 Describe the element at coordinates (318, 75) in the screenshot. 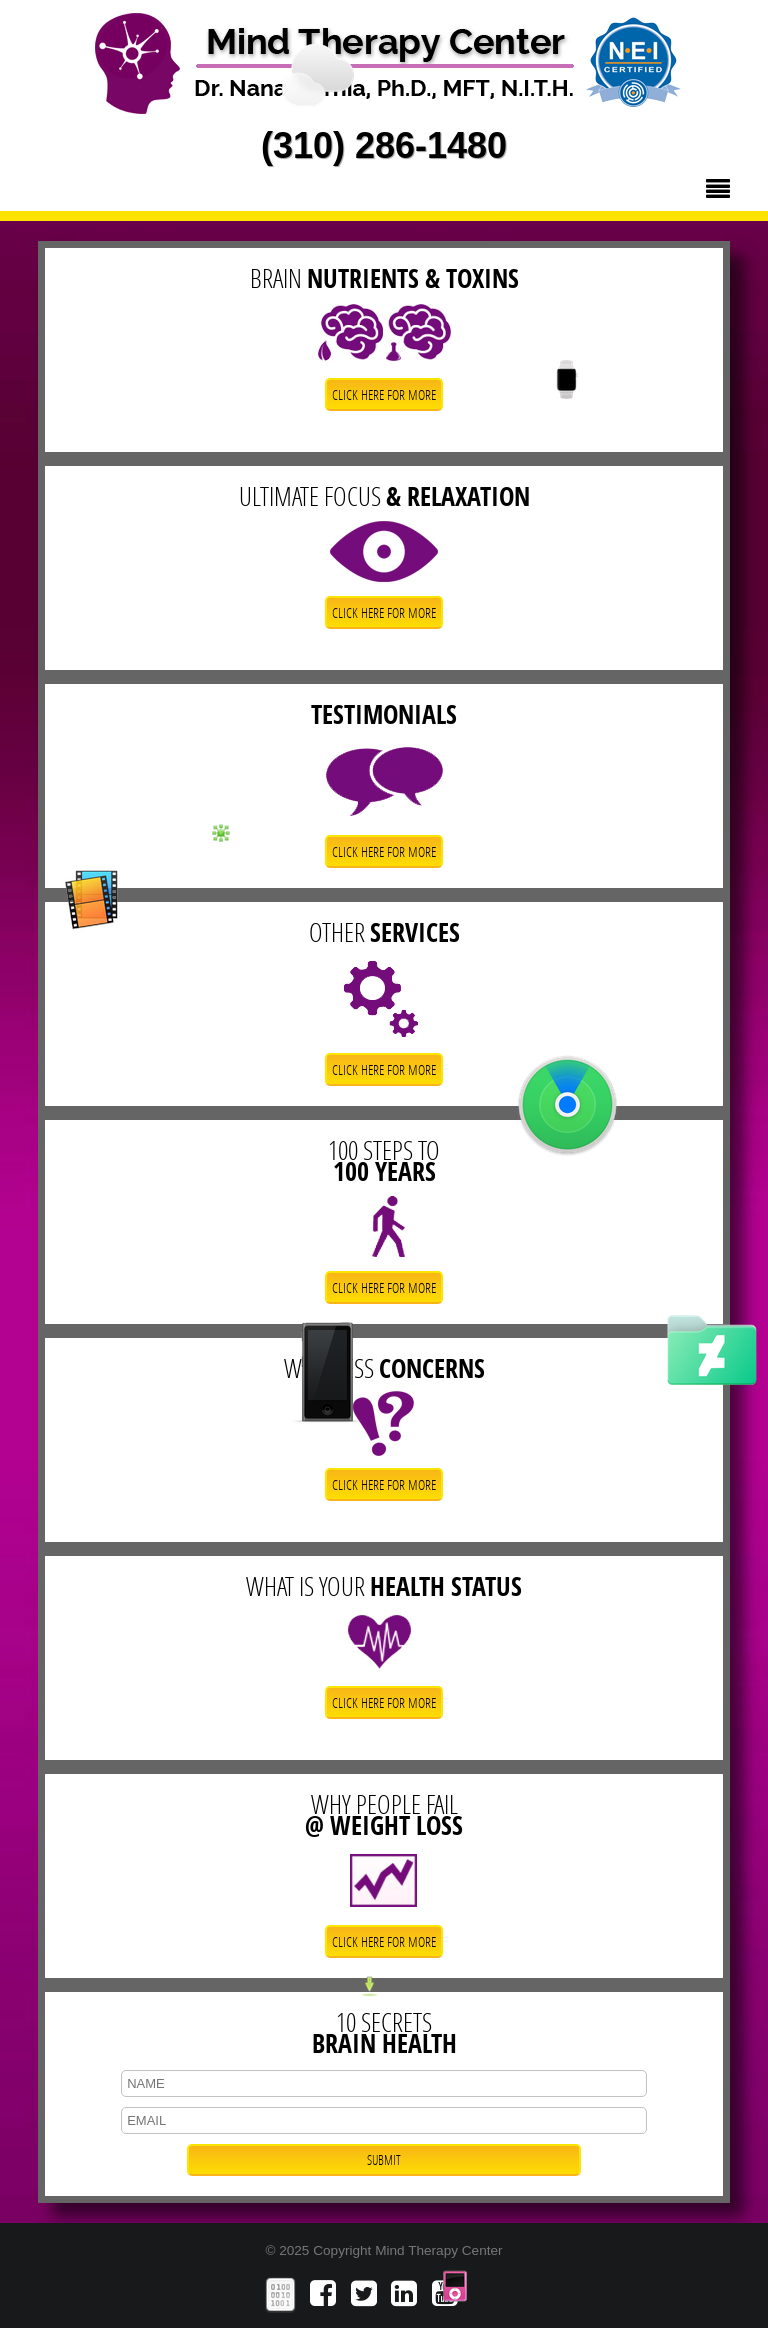

I see `indicates cloudy weather conditions` at that location.